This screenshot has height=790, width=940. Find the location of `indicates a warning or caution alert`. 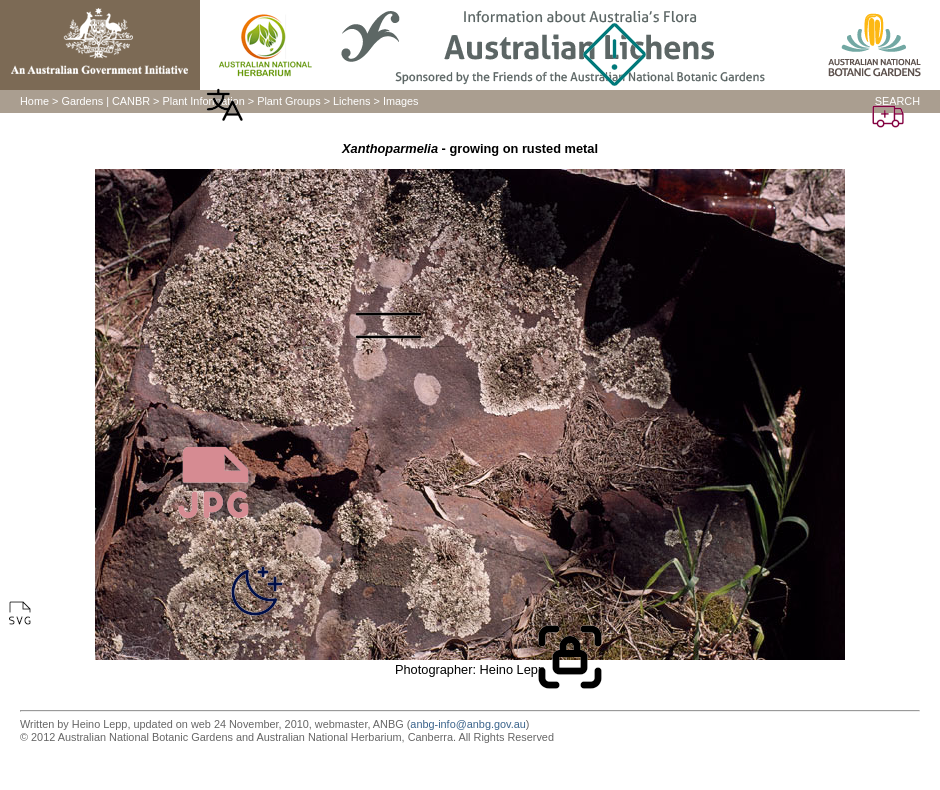

indicates a warning or caution alert is located at coordinates (614, 54).